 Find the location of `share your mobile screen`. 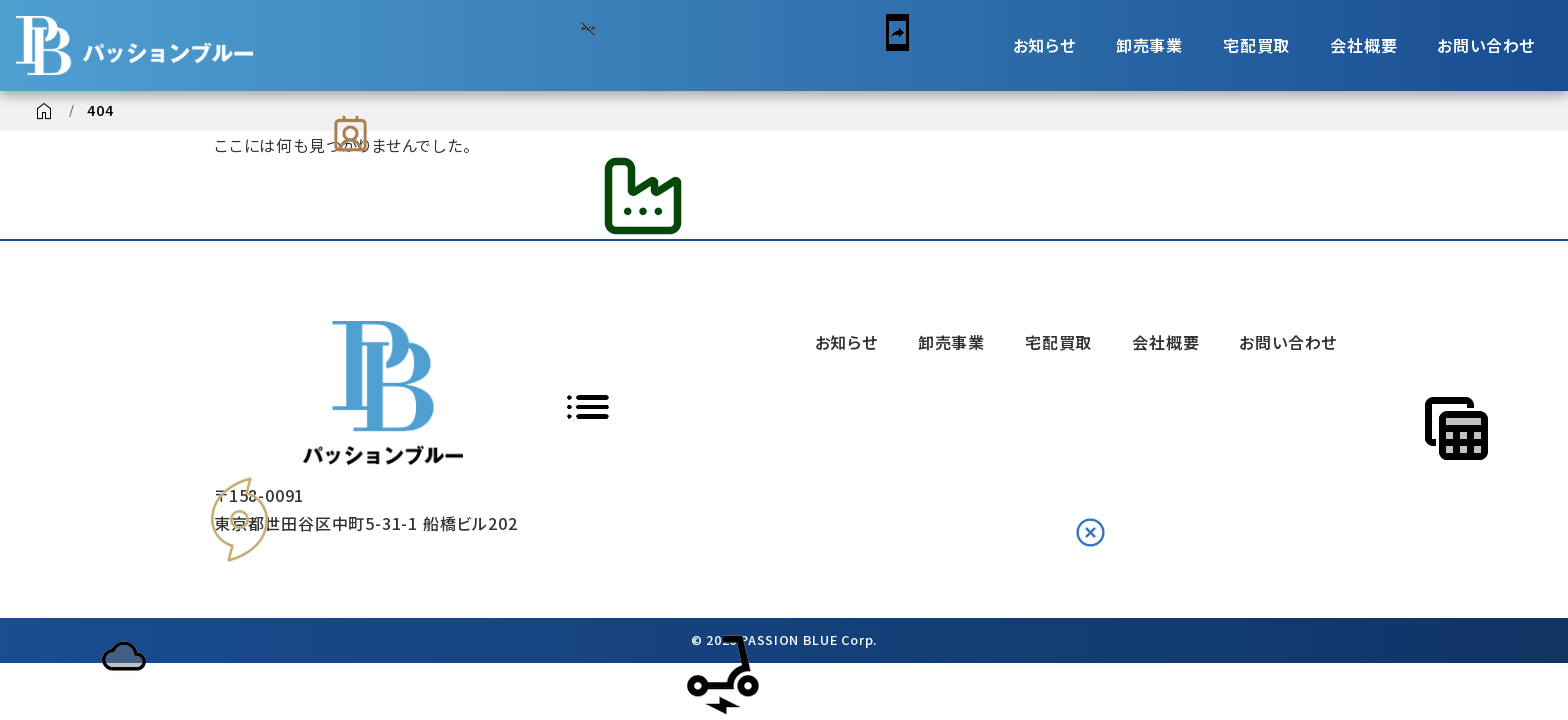

share your mobile screen is located at coordinates (897, 32).